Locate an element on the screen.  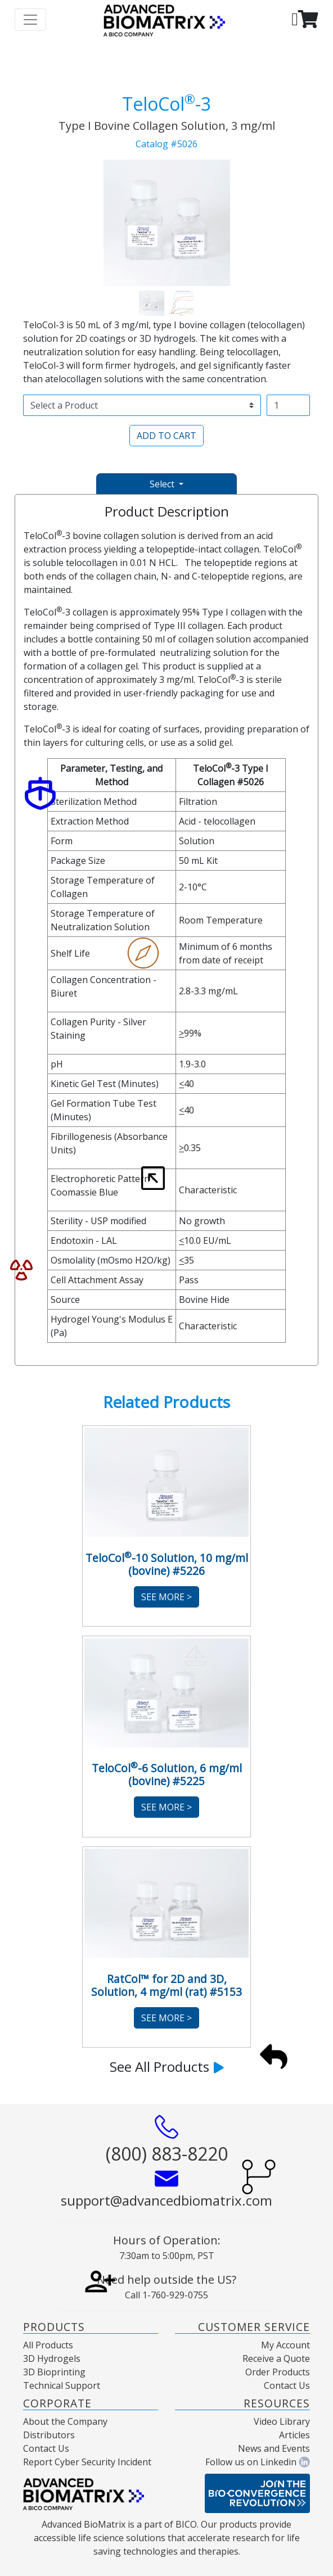
reply to a message is located at coordinates (273, 2057).